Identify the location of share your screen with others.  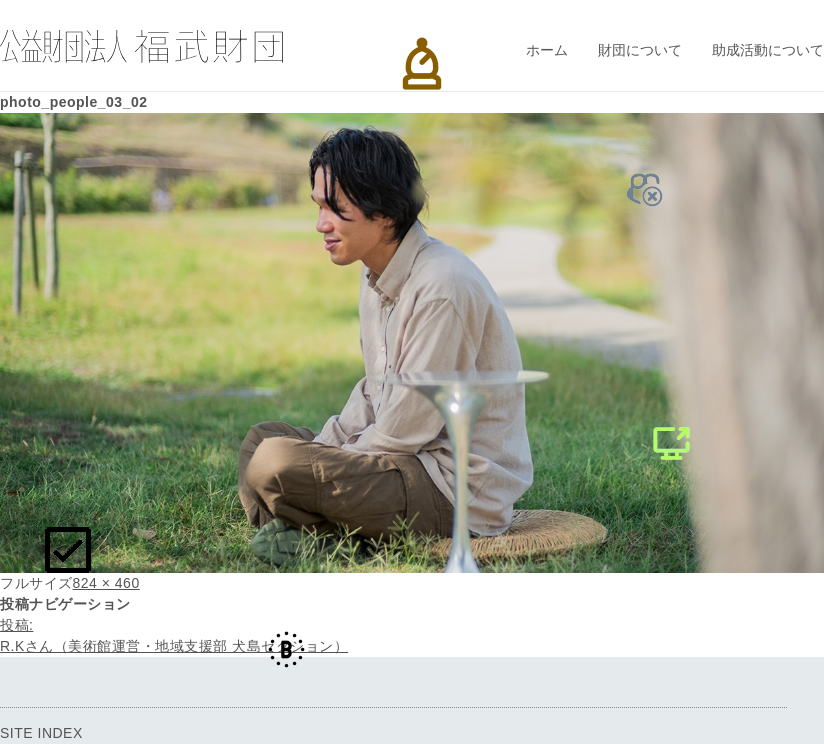
(671, 443).